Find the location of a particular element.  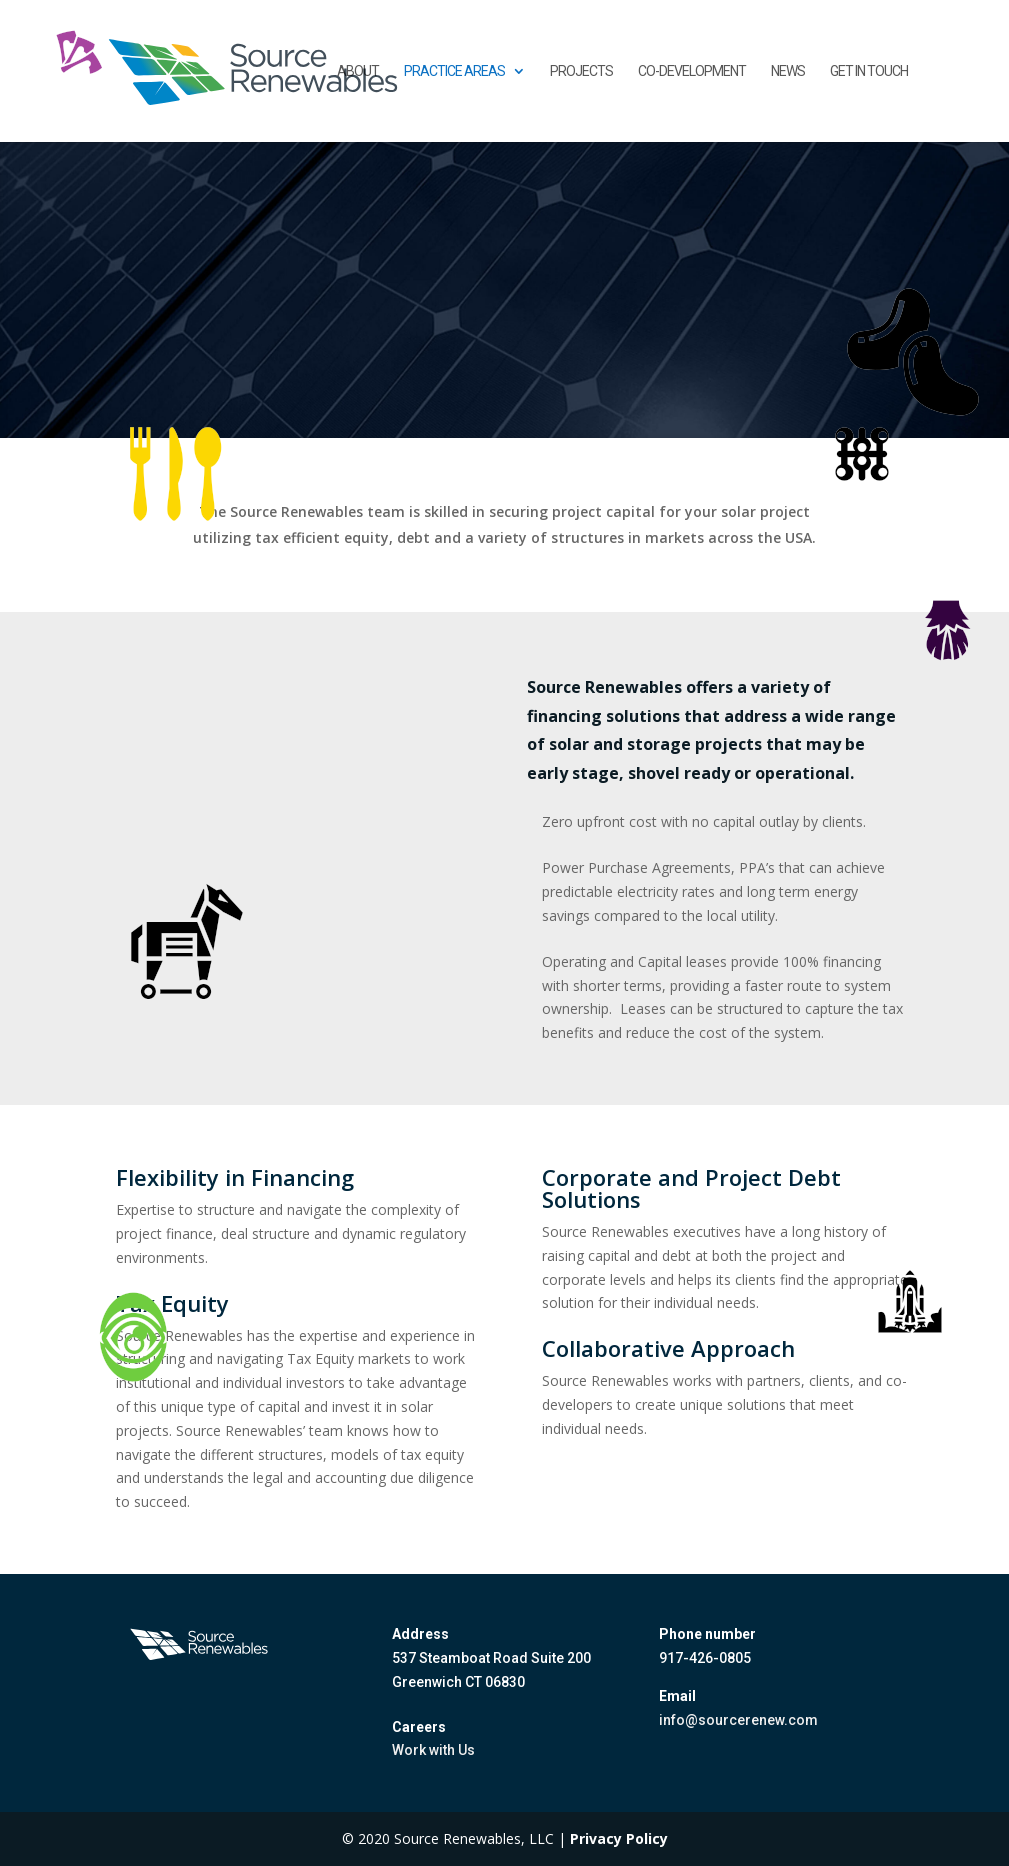

launch or deploy an application is located at coordinates (910, 1301).